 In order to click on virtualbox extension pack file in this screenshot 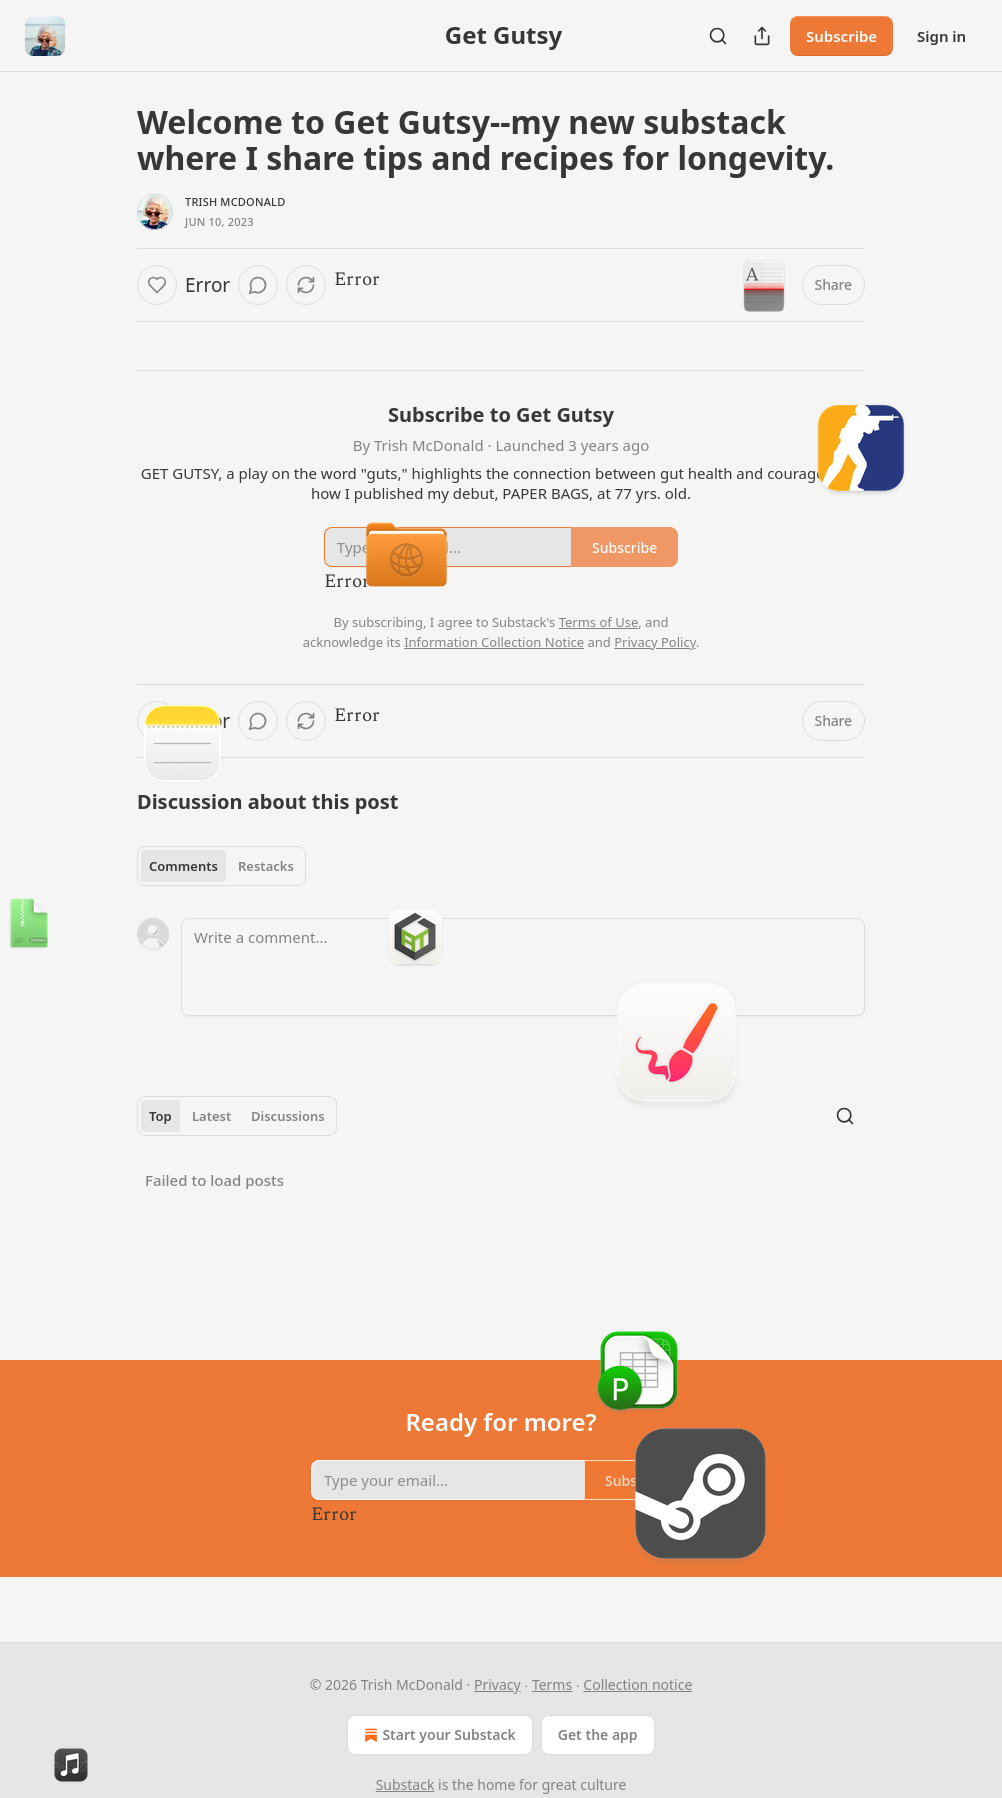, I will do `click(29, 924)`.